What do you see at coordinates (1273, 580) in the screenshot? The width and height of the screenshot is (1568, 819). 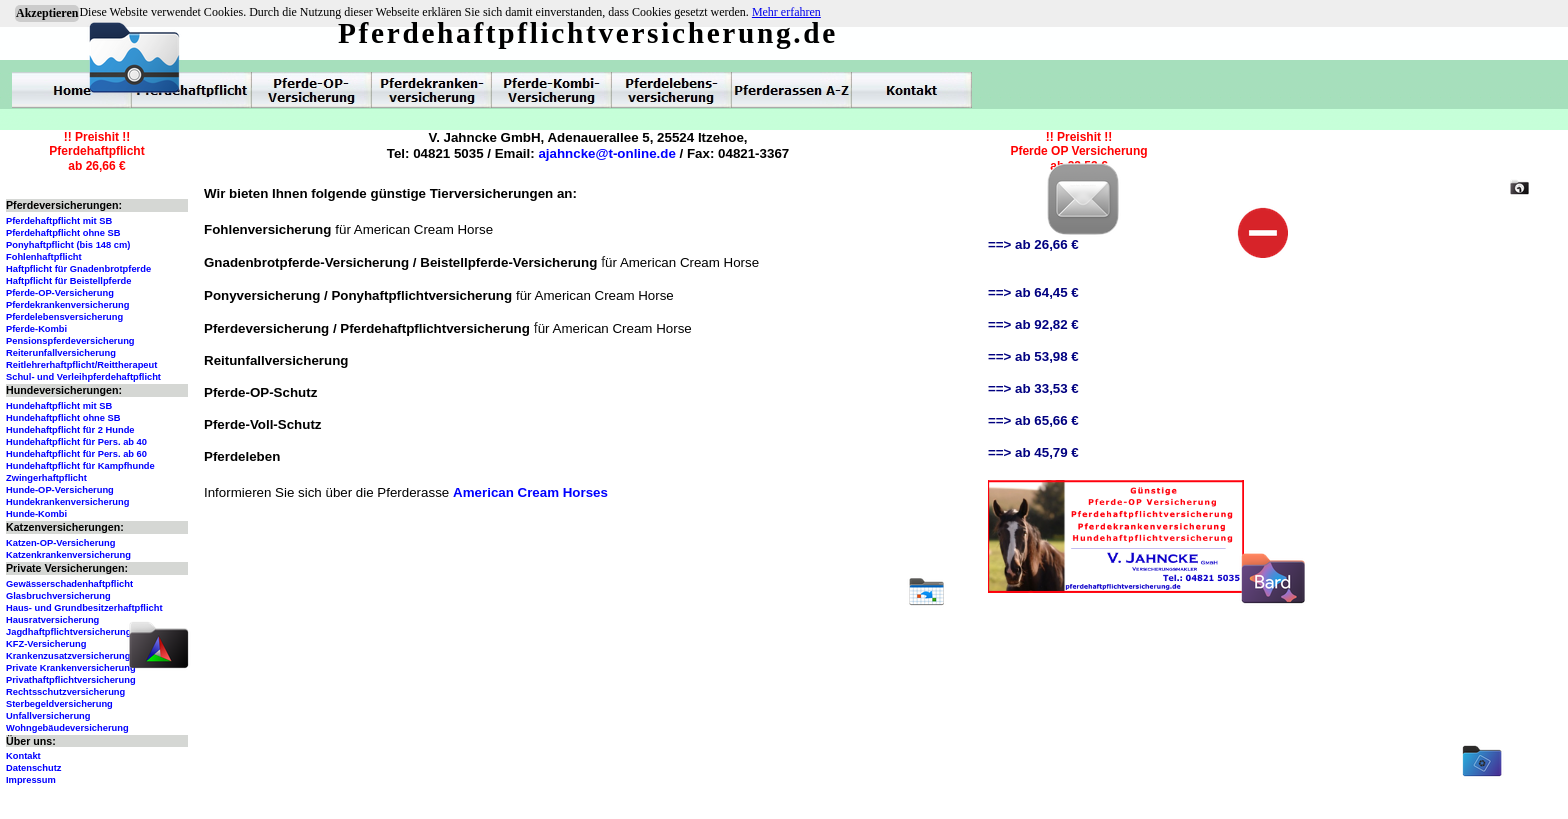 I see `folder containing Google Bard AI files` at bounding box center [1273, 580].